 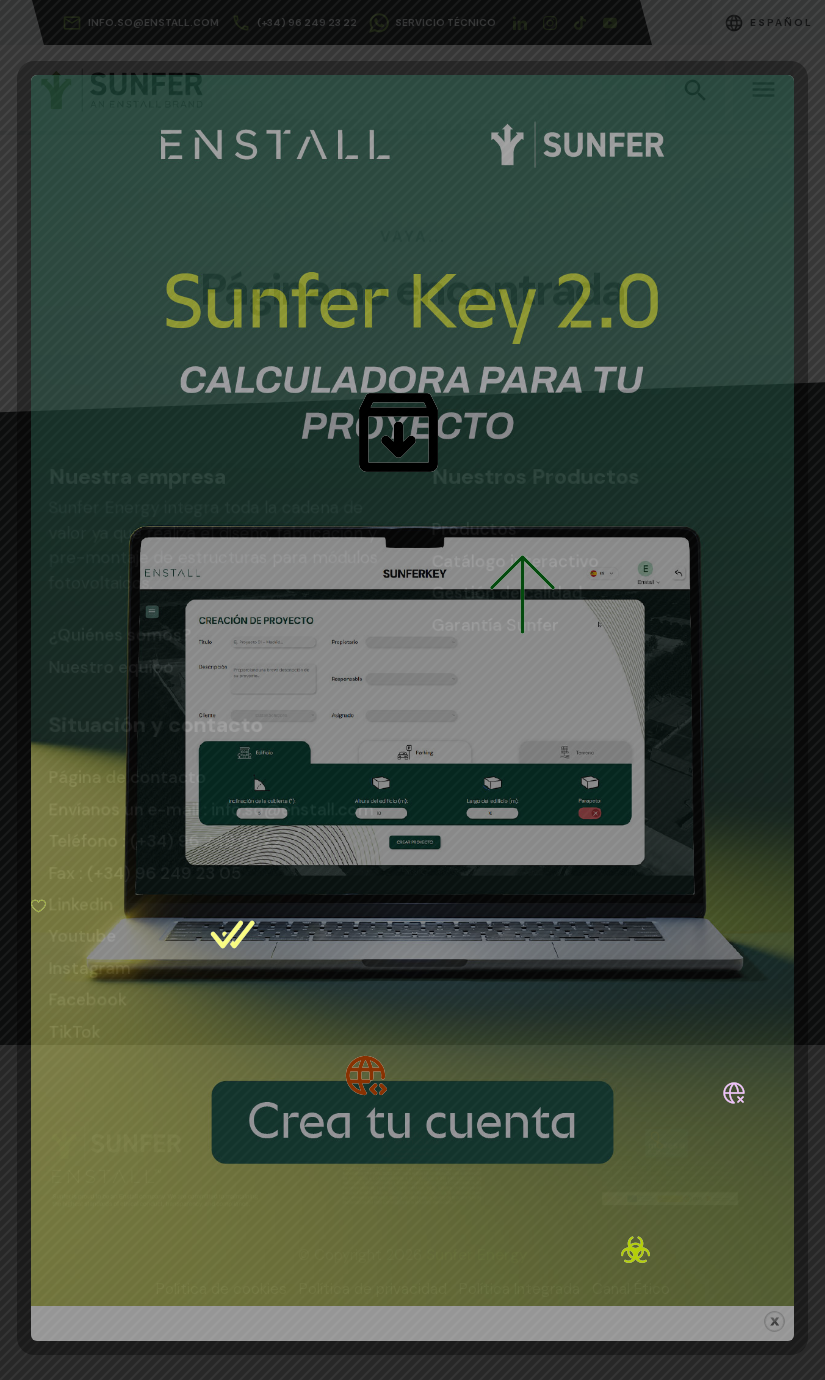 What do you see at coordinates (635, 1250) in the screenshot?
I see `indicates hazardous or dangerous content warning` at bounding box center [635, 1250].